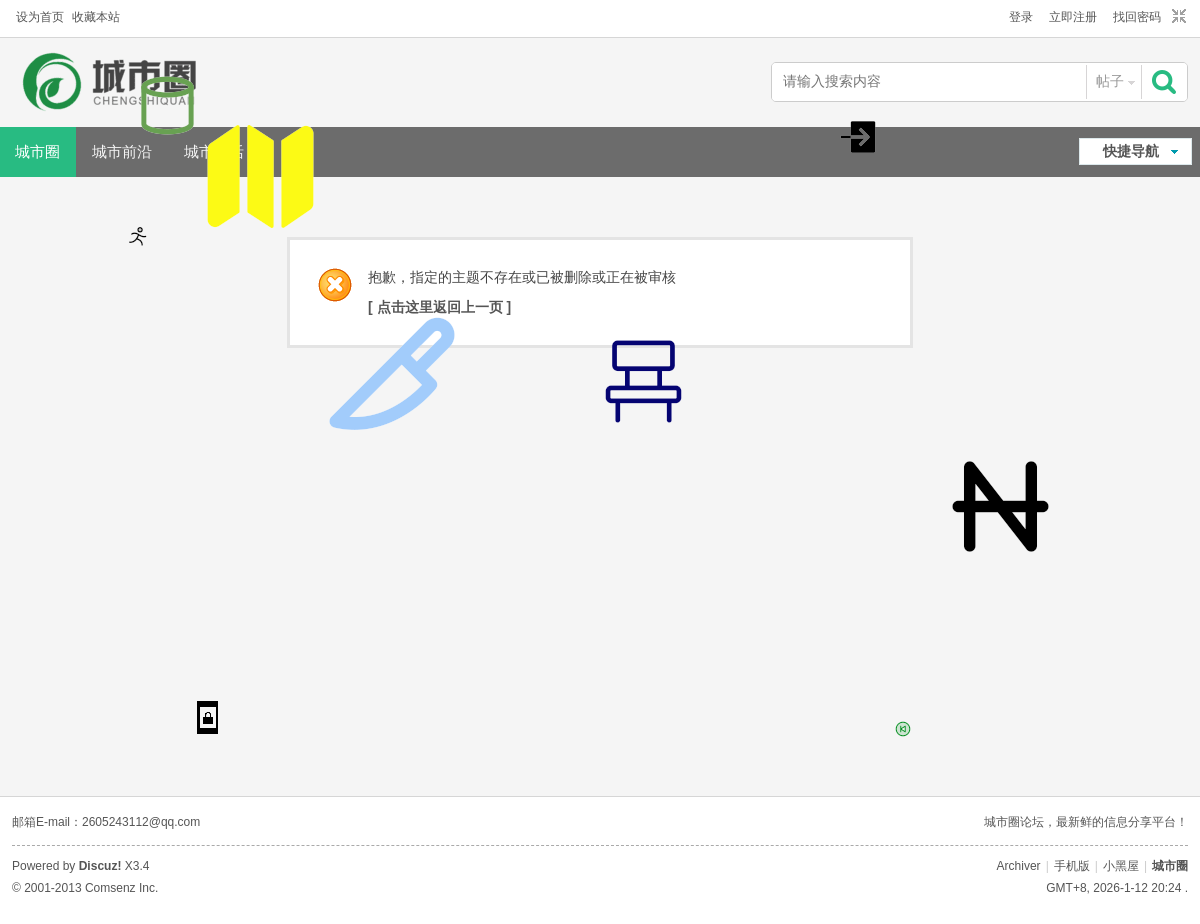 The width and height of the screenshot is (1200, 924). I want to click on nigerian naira currency symbol, so click(1000, 506).